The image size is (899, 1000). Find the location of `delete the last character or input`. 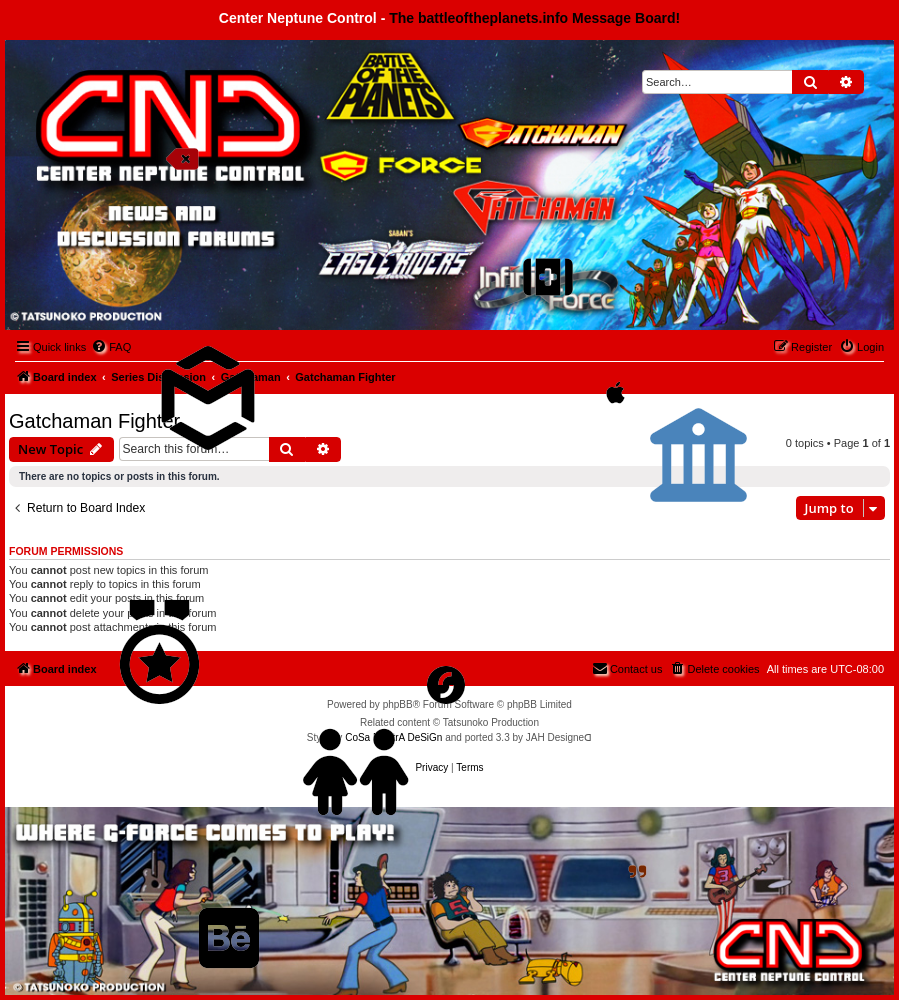

delete the last character or input is located at coordinates (184, 159).